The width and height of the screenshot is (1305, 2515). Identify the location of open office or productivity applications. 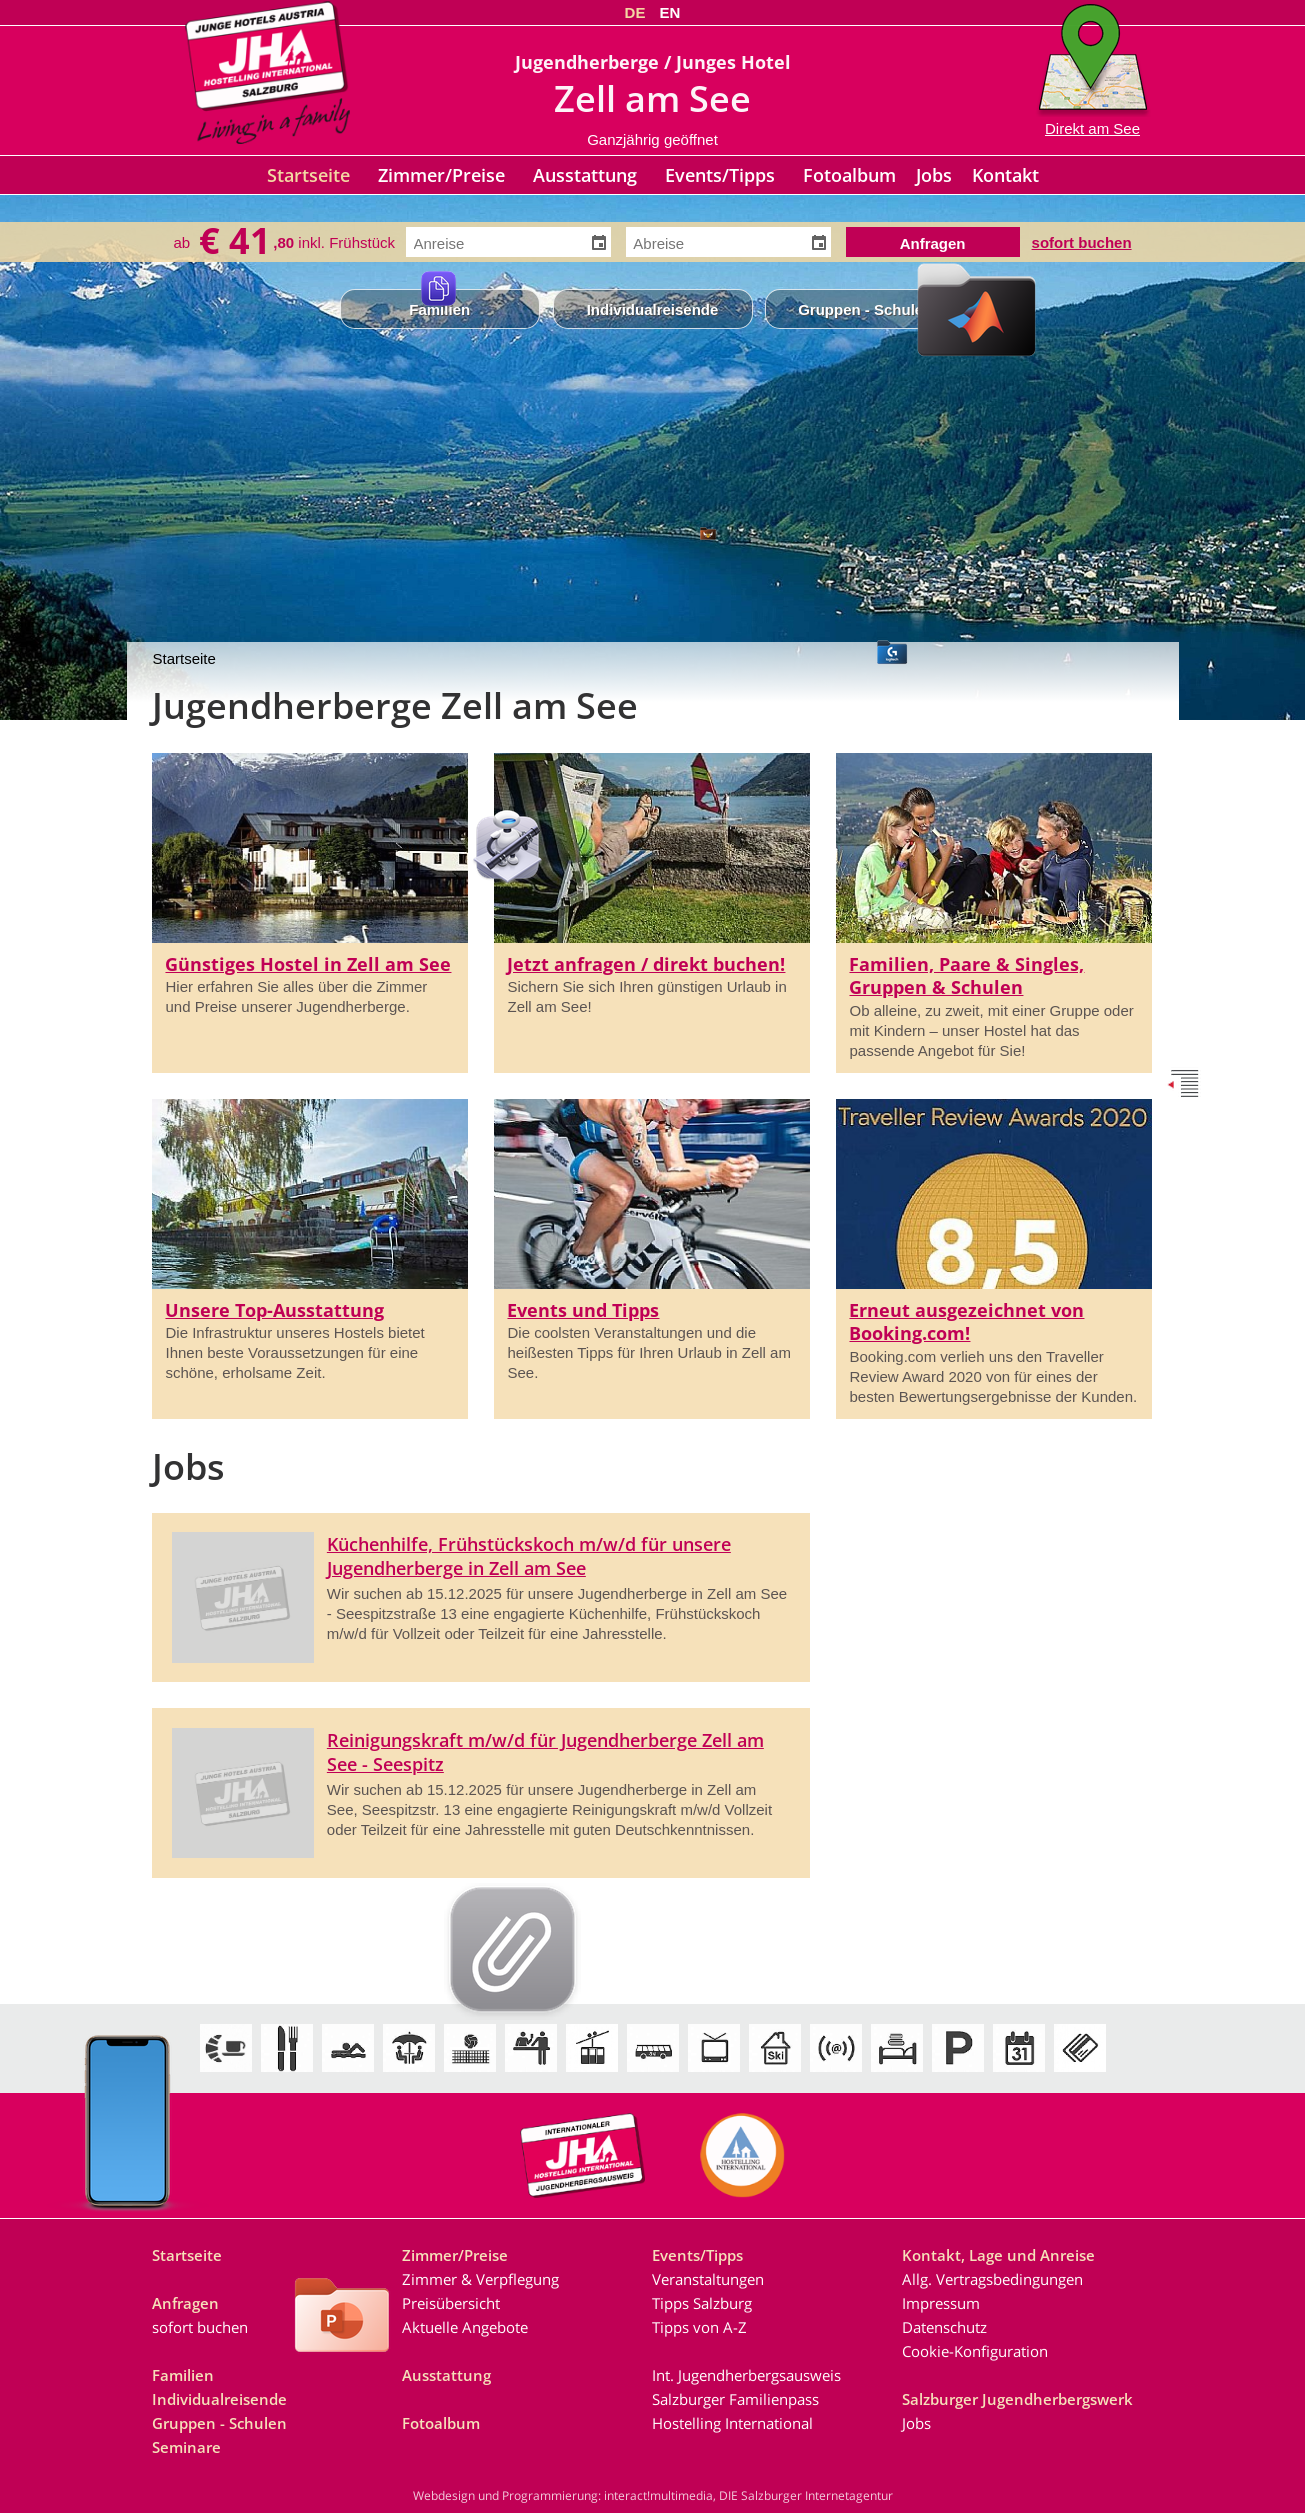
(512, 1951).